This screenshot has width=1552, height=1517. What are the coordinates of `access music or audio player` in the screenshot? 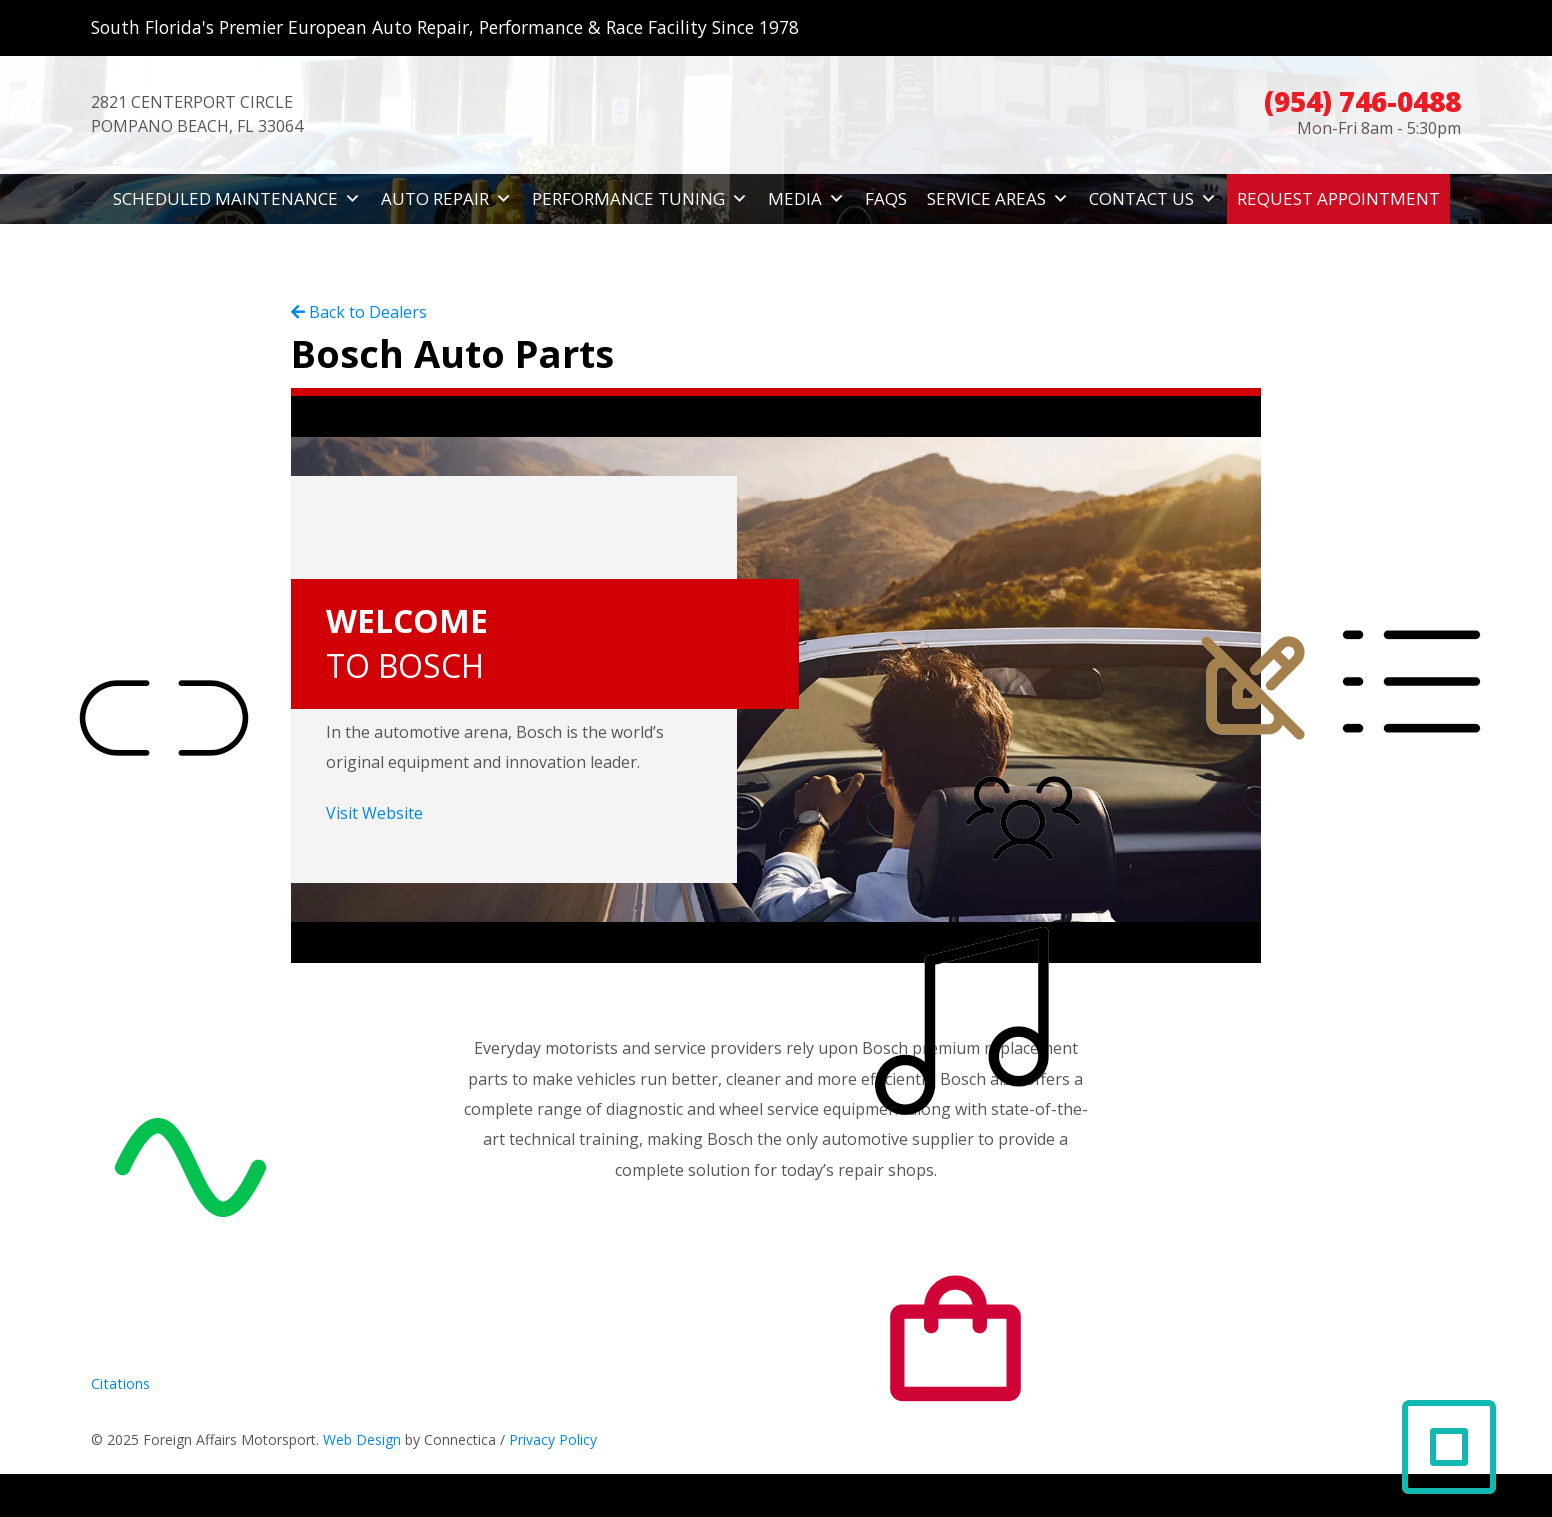 It's located at (972, 1024).